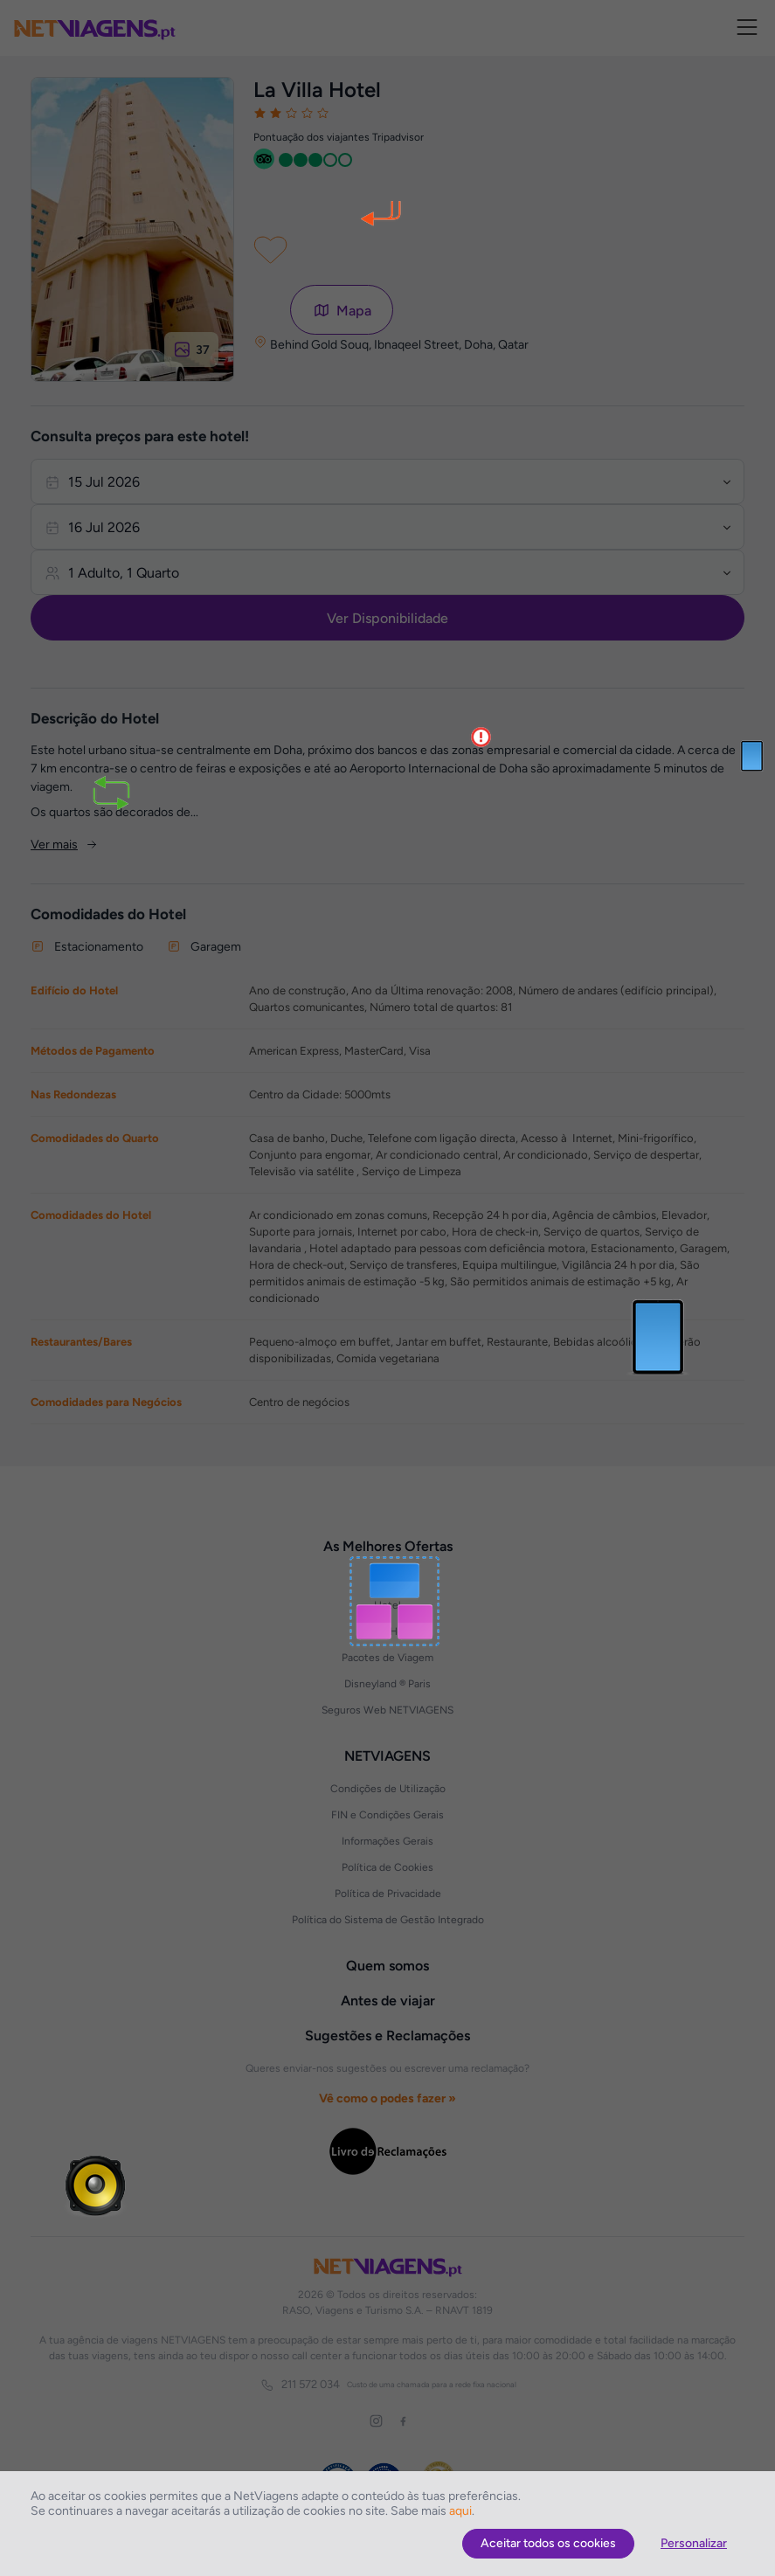 This screenshot has height=2576, width=775. I want to click on indicates important or critical status, so click(481, 737).